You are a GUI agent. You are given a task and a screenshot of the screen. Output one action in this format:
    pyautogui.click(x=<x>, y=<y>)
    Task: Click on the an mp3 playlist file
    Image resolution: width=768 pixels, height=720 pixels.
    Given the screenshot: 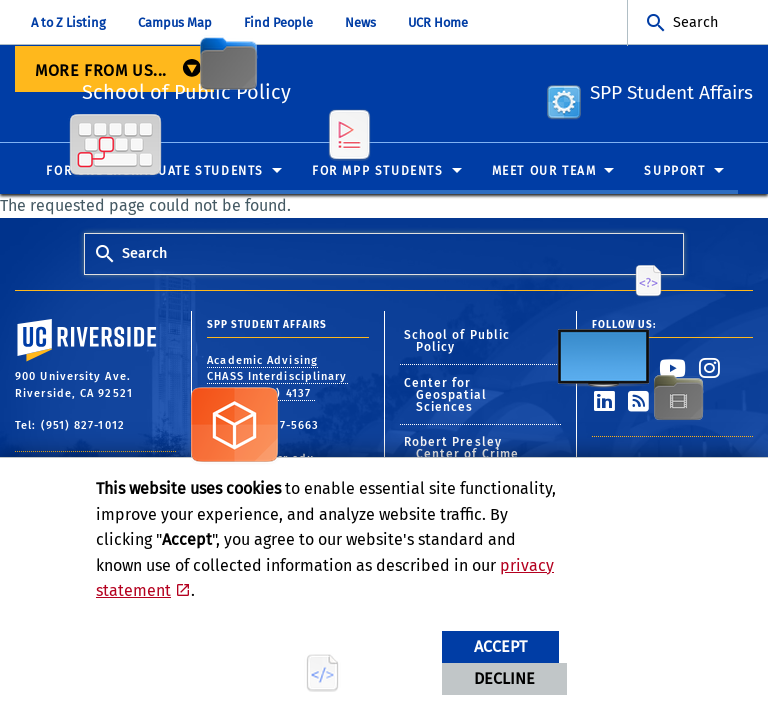 What is the action you would take?
    pyautogui.click(x=349, y=134)
    